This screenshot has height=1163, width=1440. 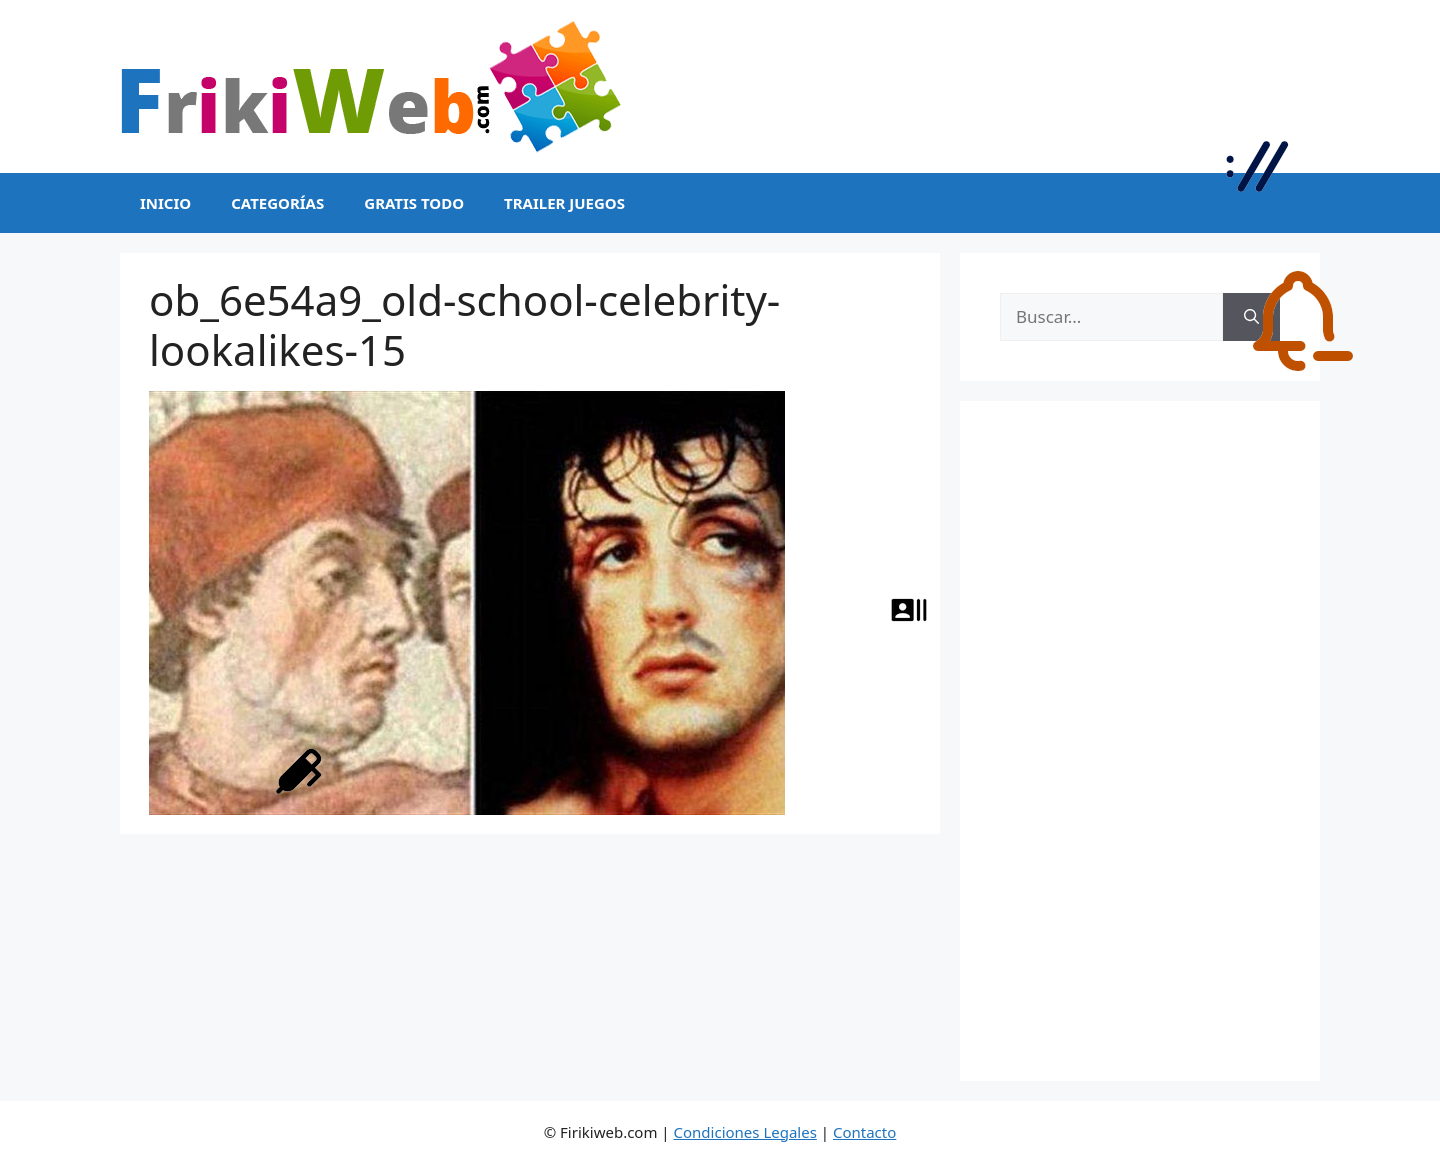 What do you see at coordinates (1255, 166) in the screenshot?
I see `view protocol or connection settings` at bounding box center [1255, 166].